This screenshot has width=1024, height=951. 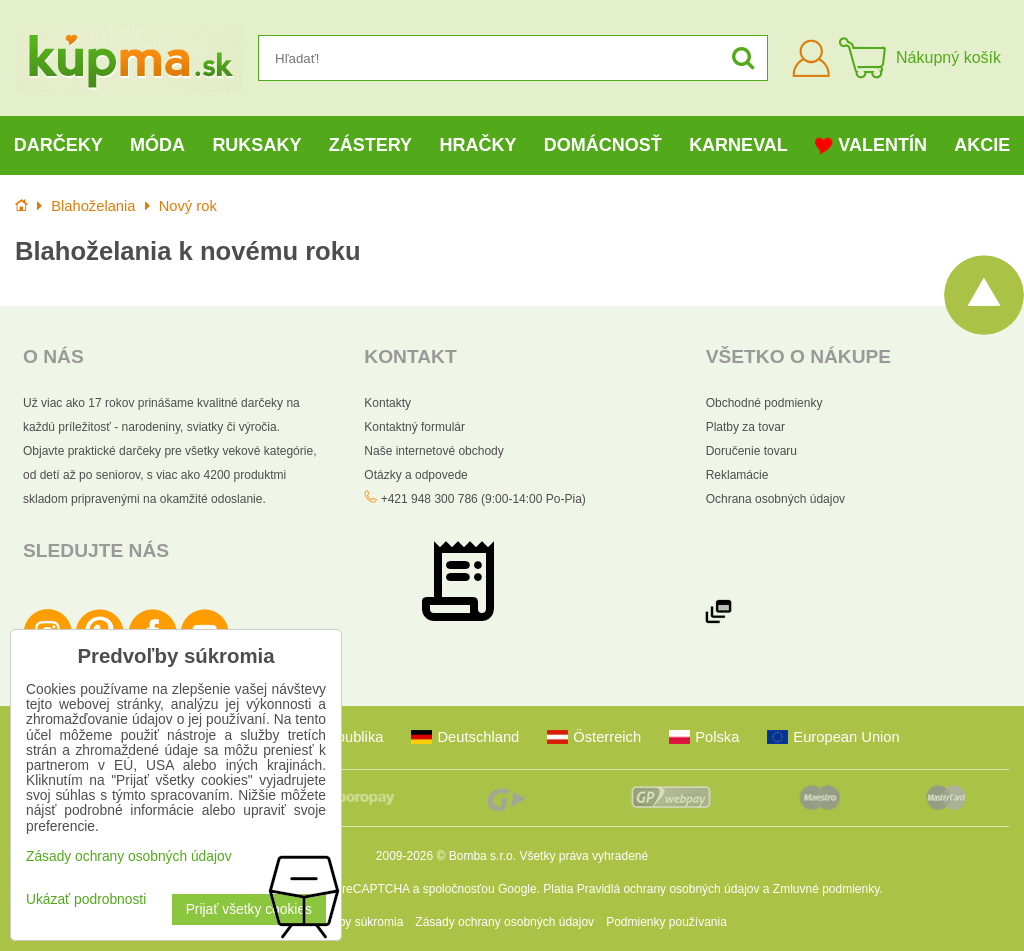 What do you see at coordinates (304, 894) in the screenshot?
I see `view regional train schedules` at bounding box center [304, 894].